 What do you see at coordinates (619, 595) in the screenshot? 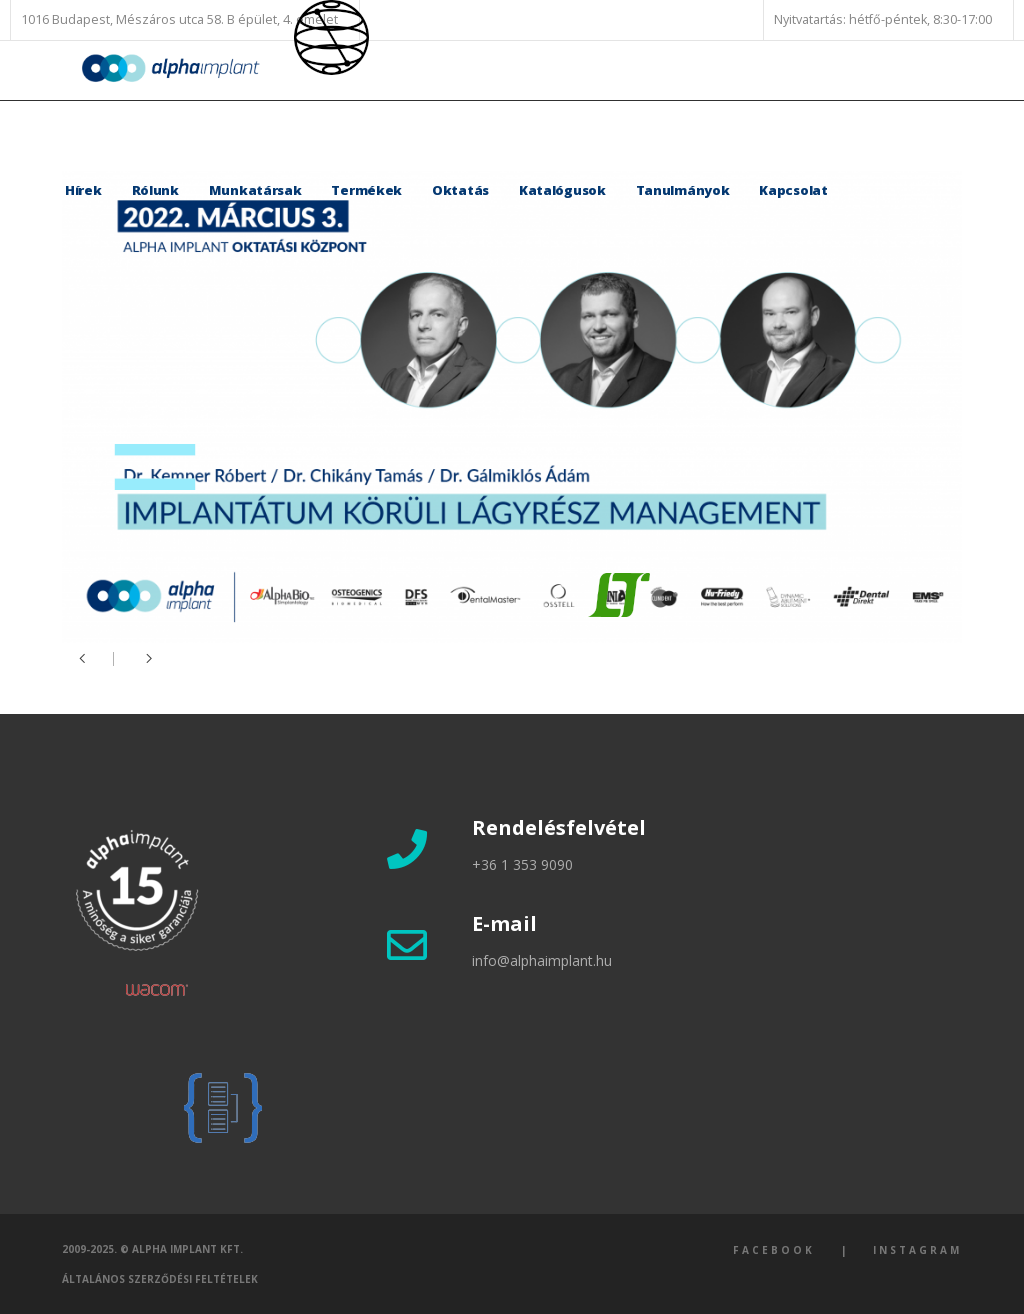
I see `open LTspice circuit simulation software` at bounding box center [619, 595].